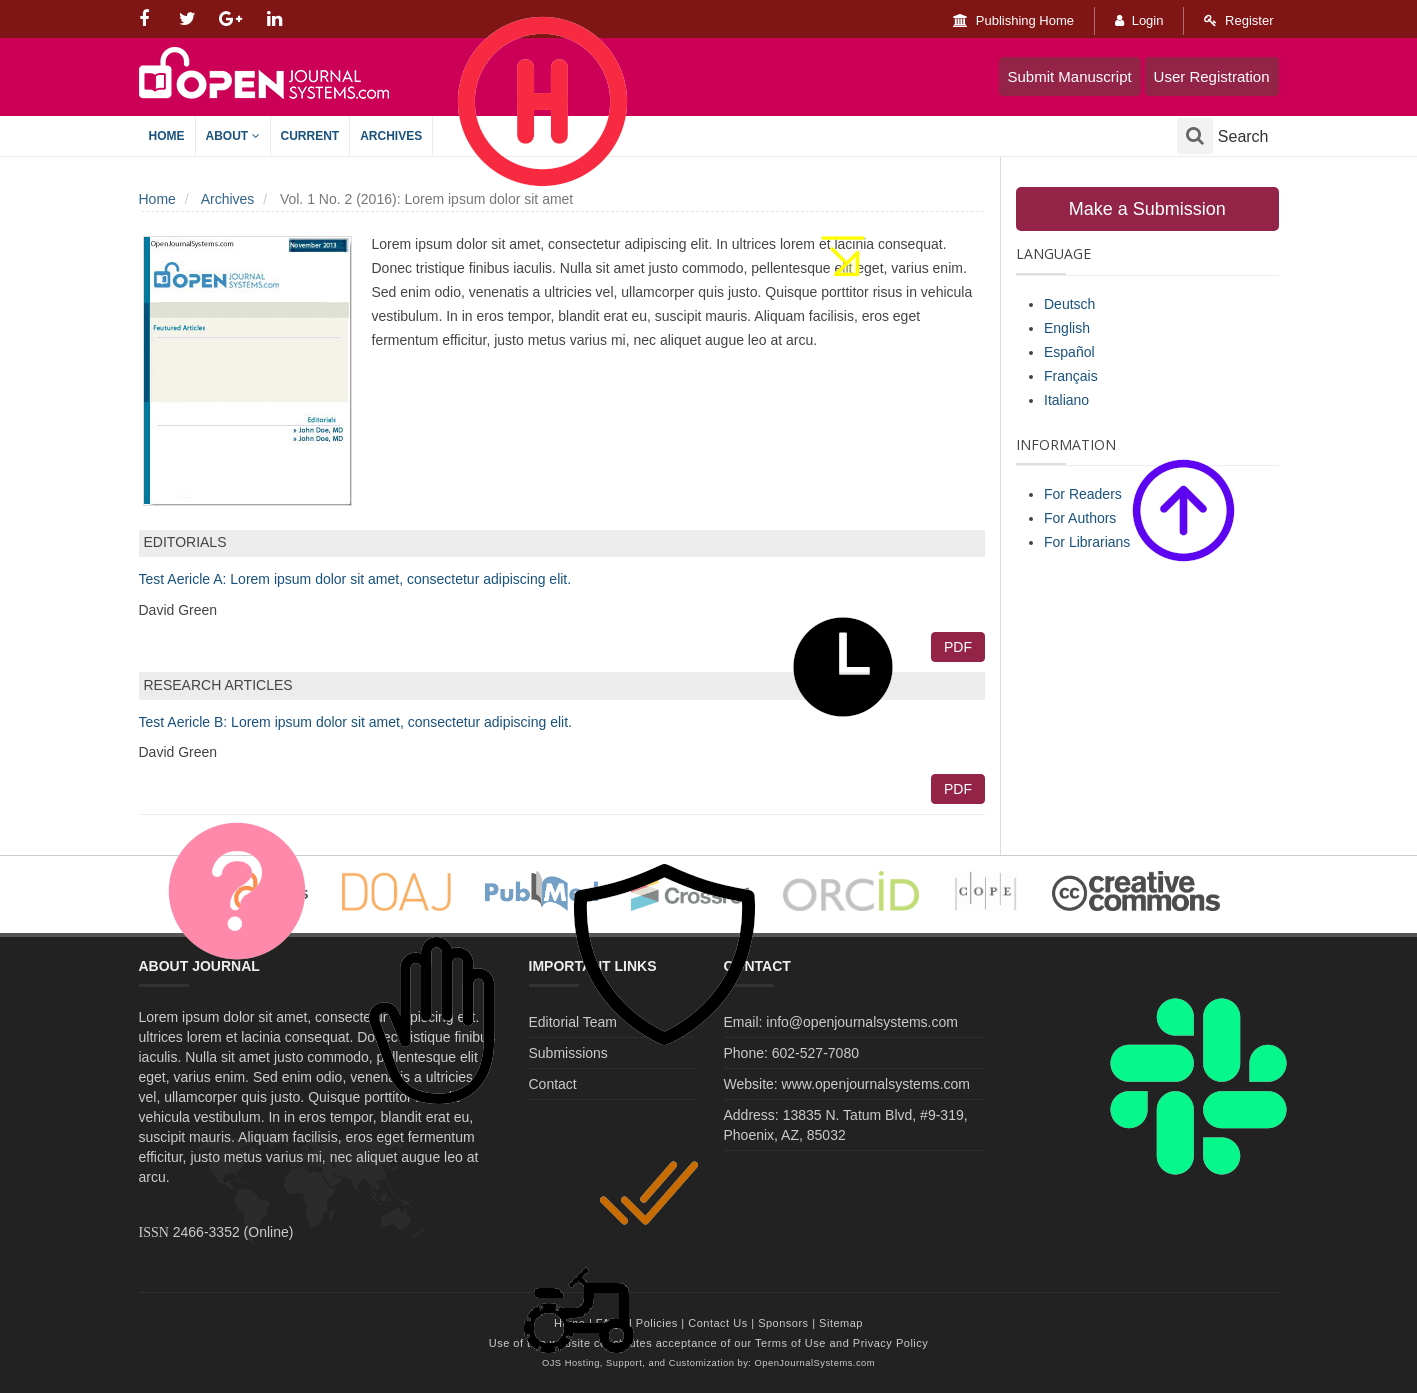 The height and width of the screenshot is (1393, 1417). Describe the element at coordinates (431, 1020) in the screenshot. I see `stop or halt an action` at that location.